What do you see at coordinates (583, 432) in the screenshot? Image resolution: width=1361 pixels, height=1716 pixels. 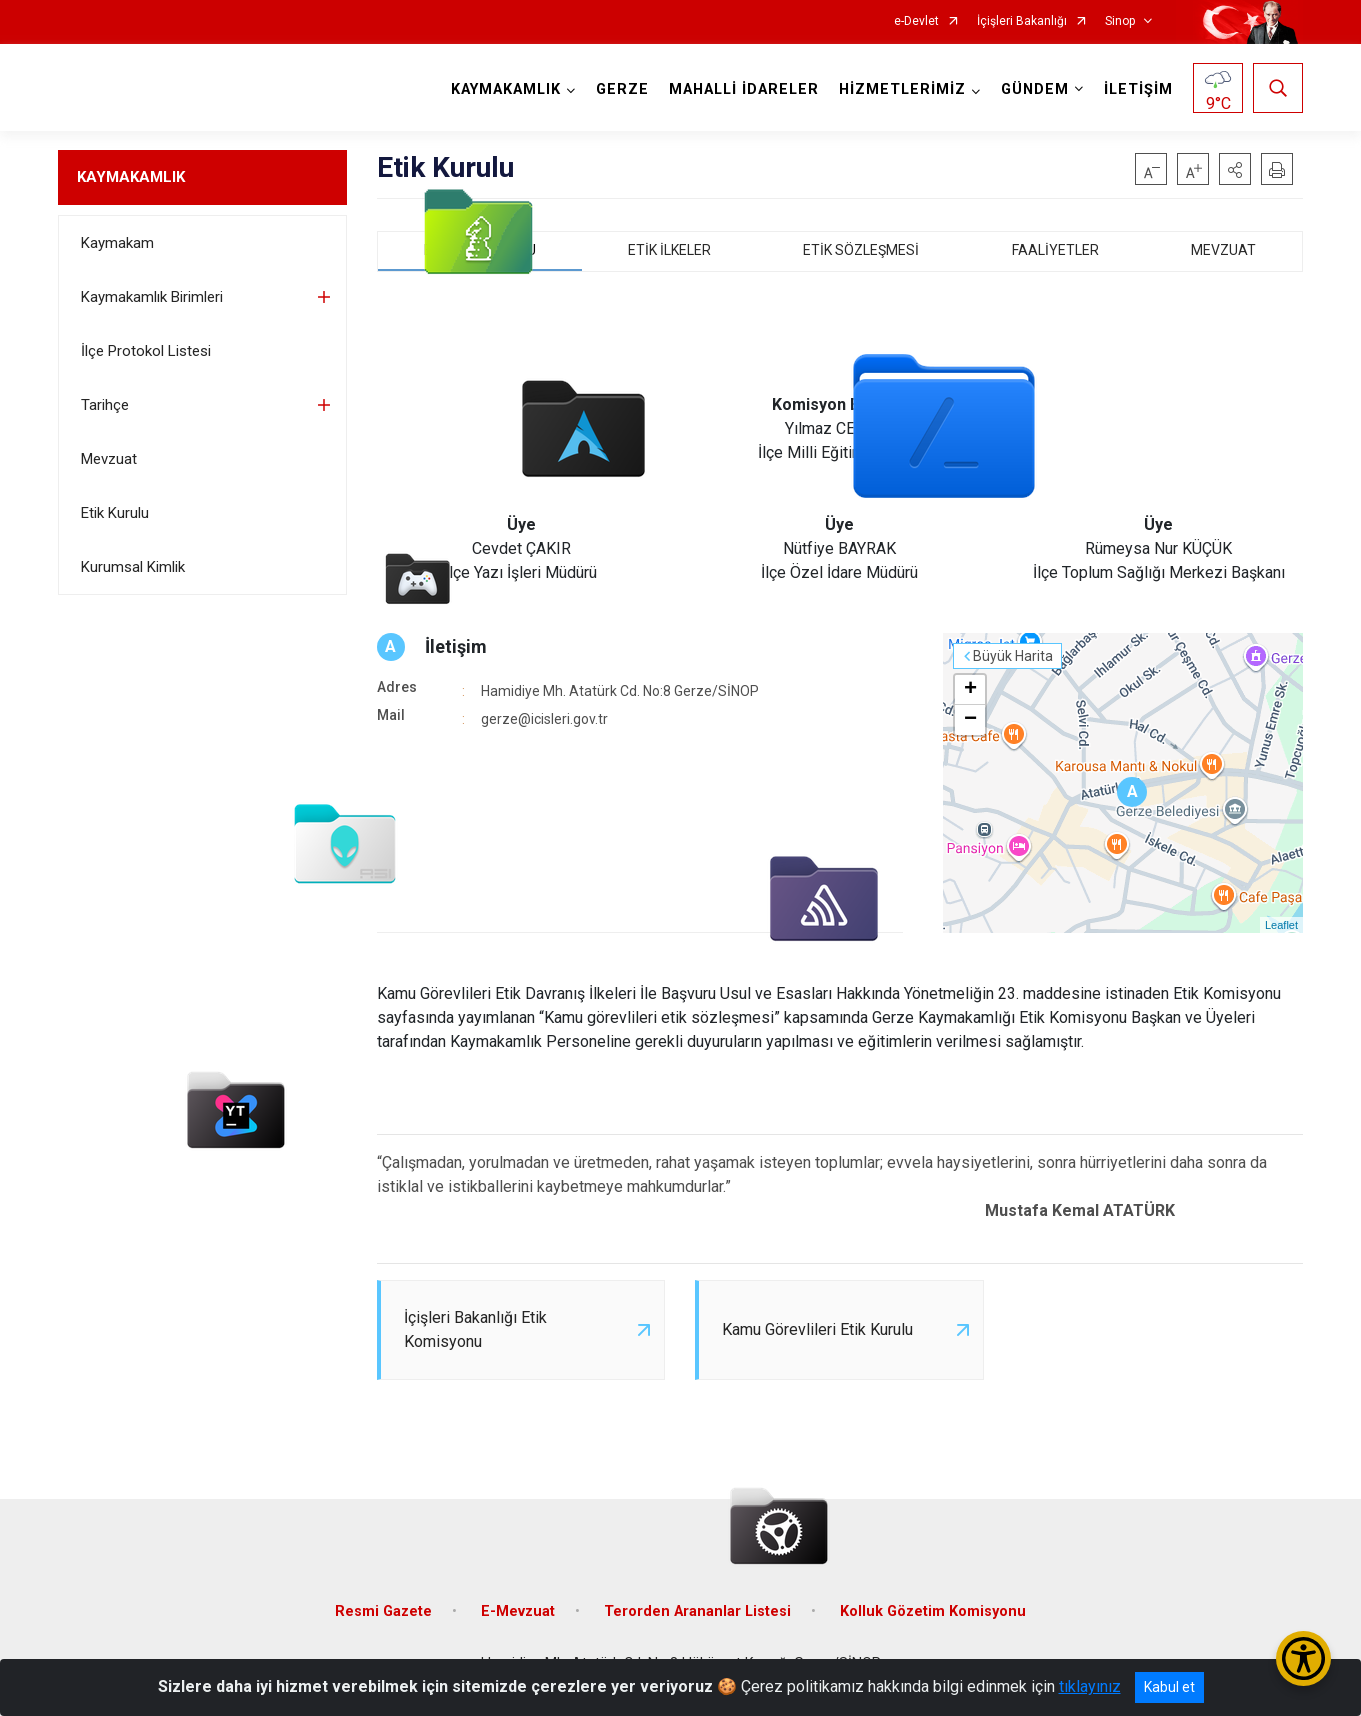 I see `folder containing arch linux files or configurations` at bounding box center [583, 432].